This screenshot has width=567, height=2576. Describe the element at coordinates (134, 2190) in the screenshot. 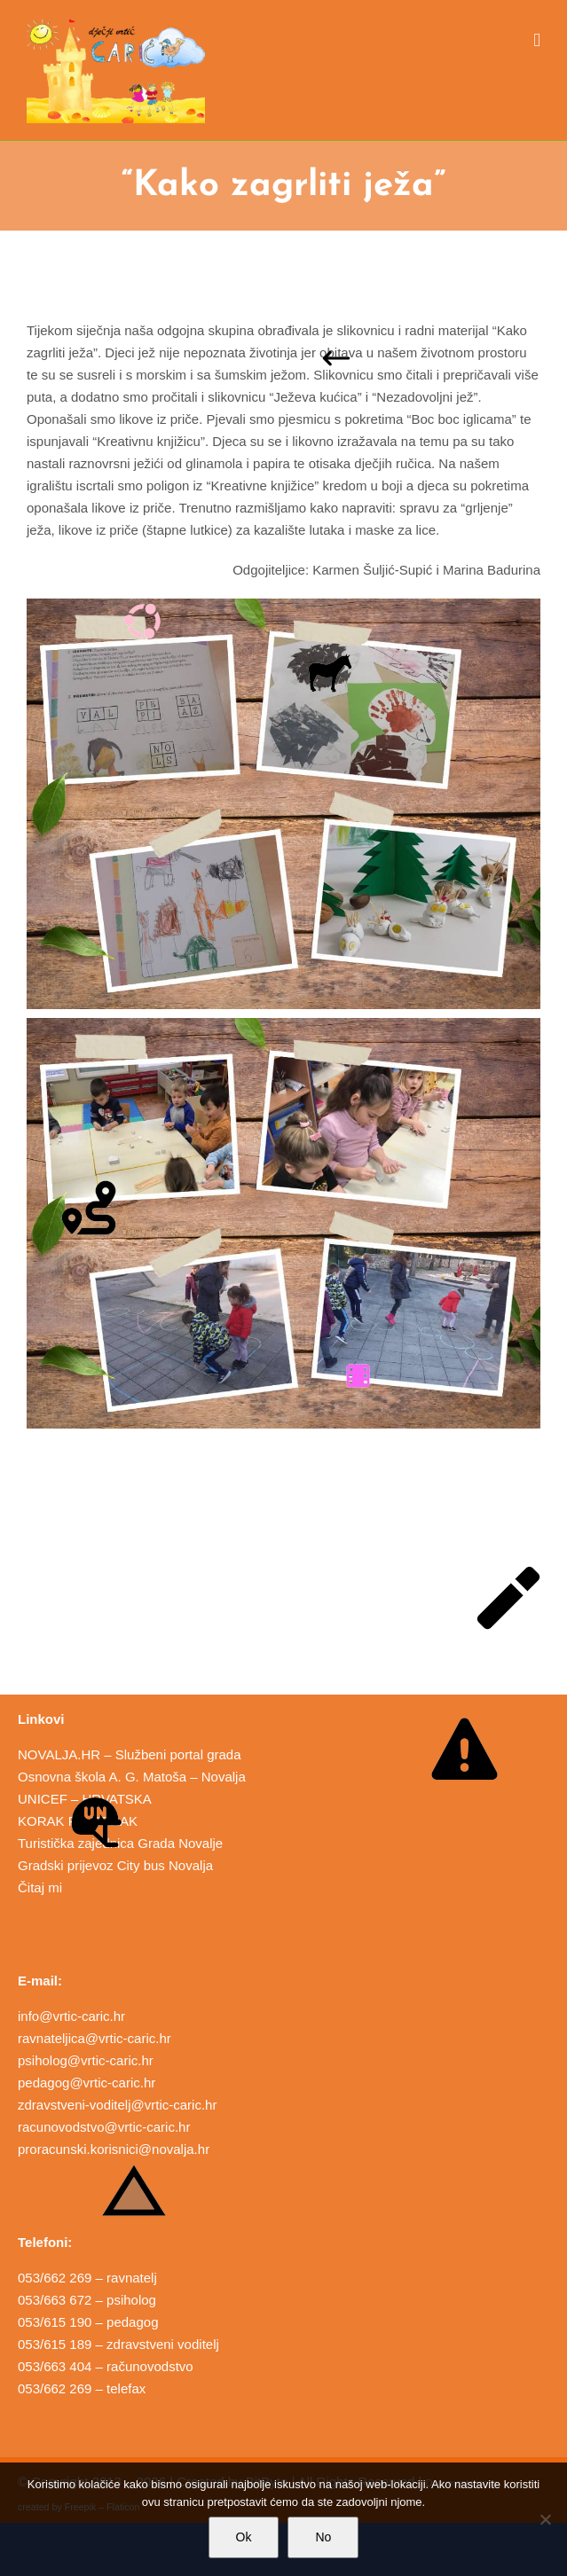

I see `view revision or change history` at that location.